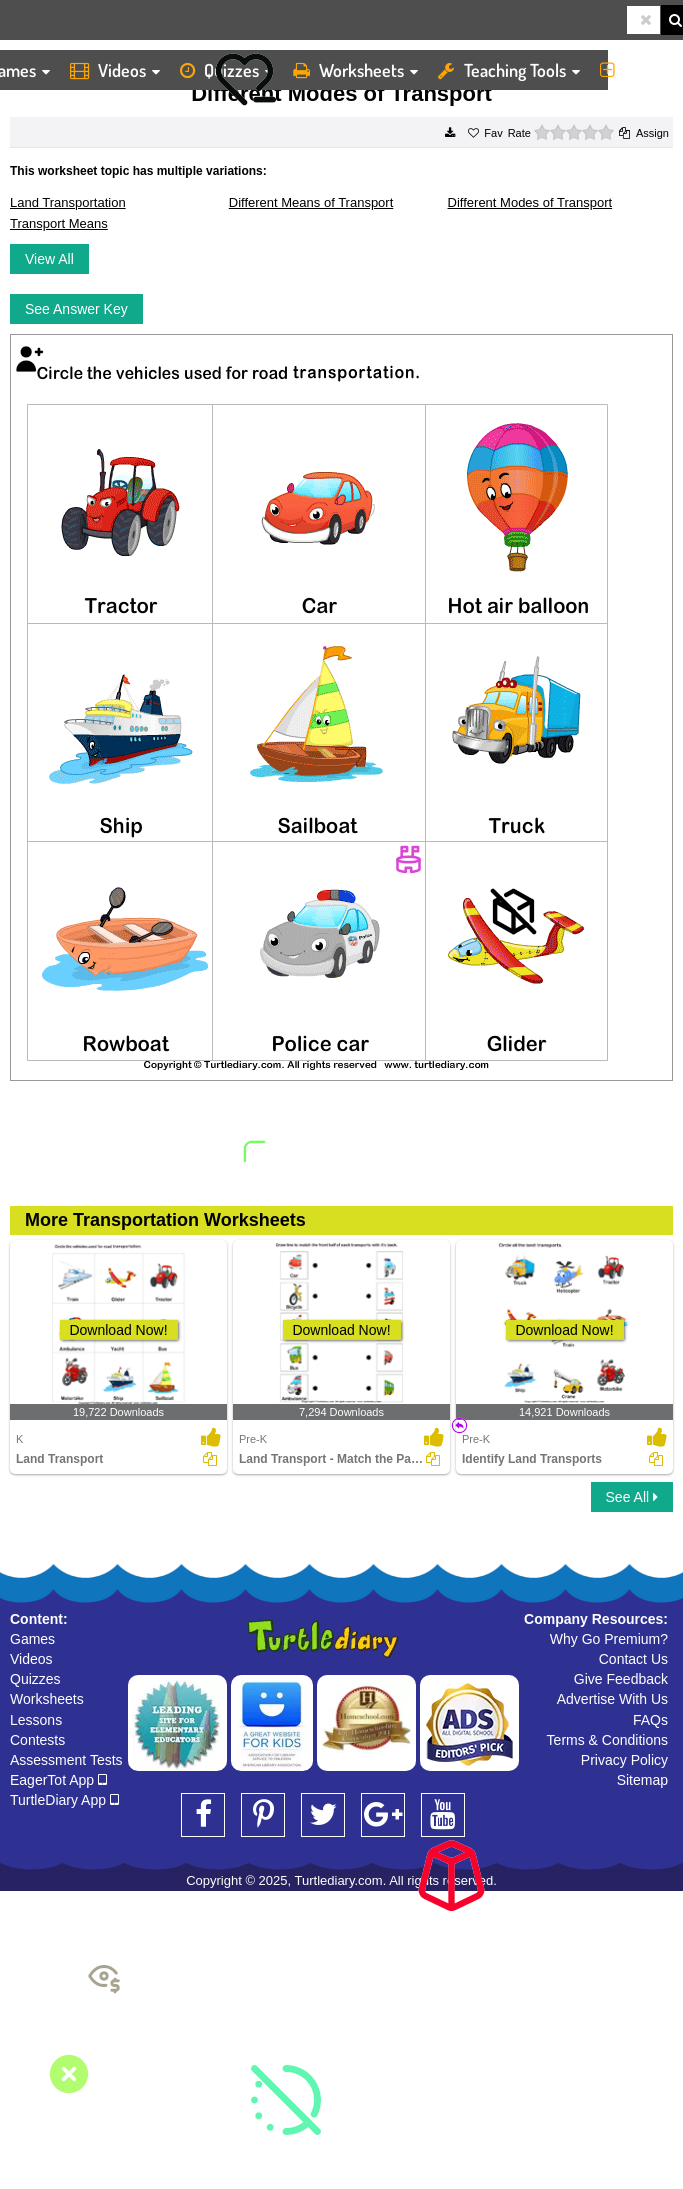 The height and width of the screenshot is (2189, 683). Describe the element at coordinates (69, 2074) in the screenshot. I see `close or dismiss a dialog` at that location.